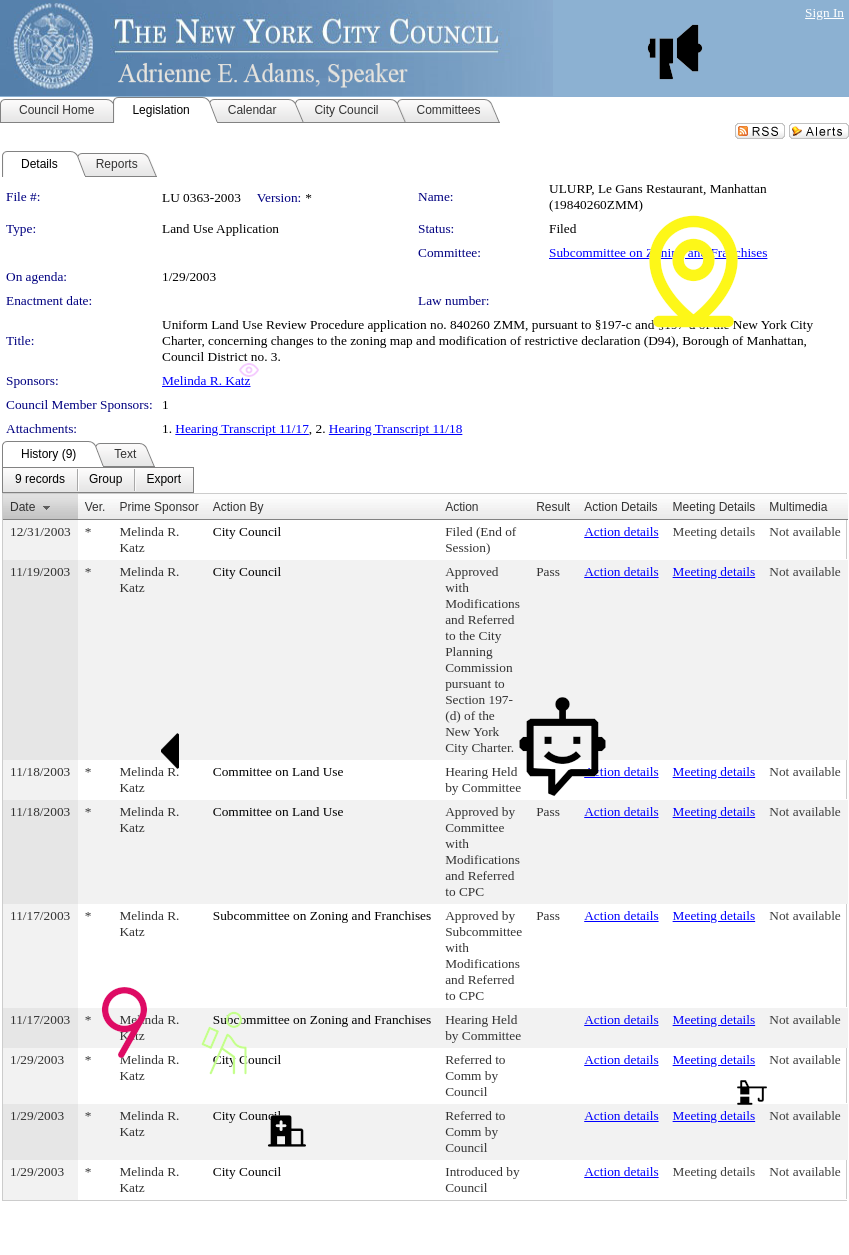 The height and width of the screenshot is (1255, 849). I want to click on view location on map, so click(693, 271).